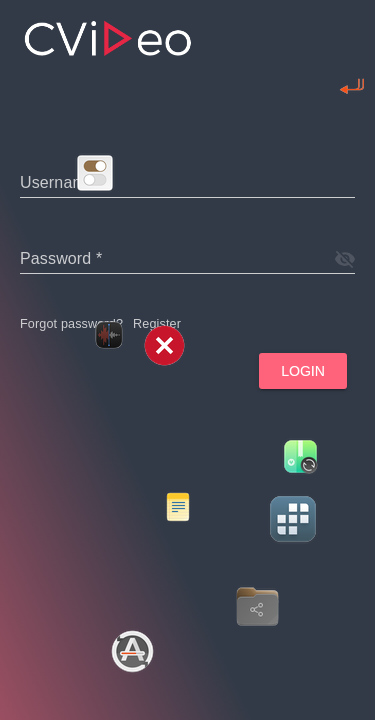 This screenshot has width=375, height=720. I want to click on open gnome tweaks to customize desktop settings, so click(95, 173).